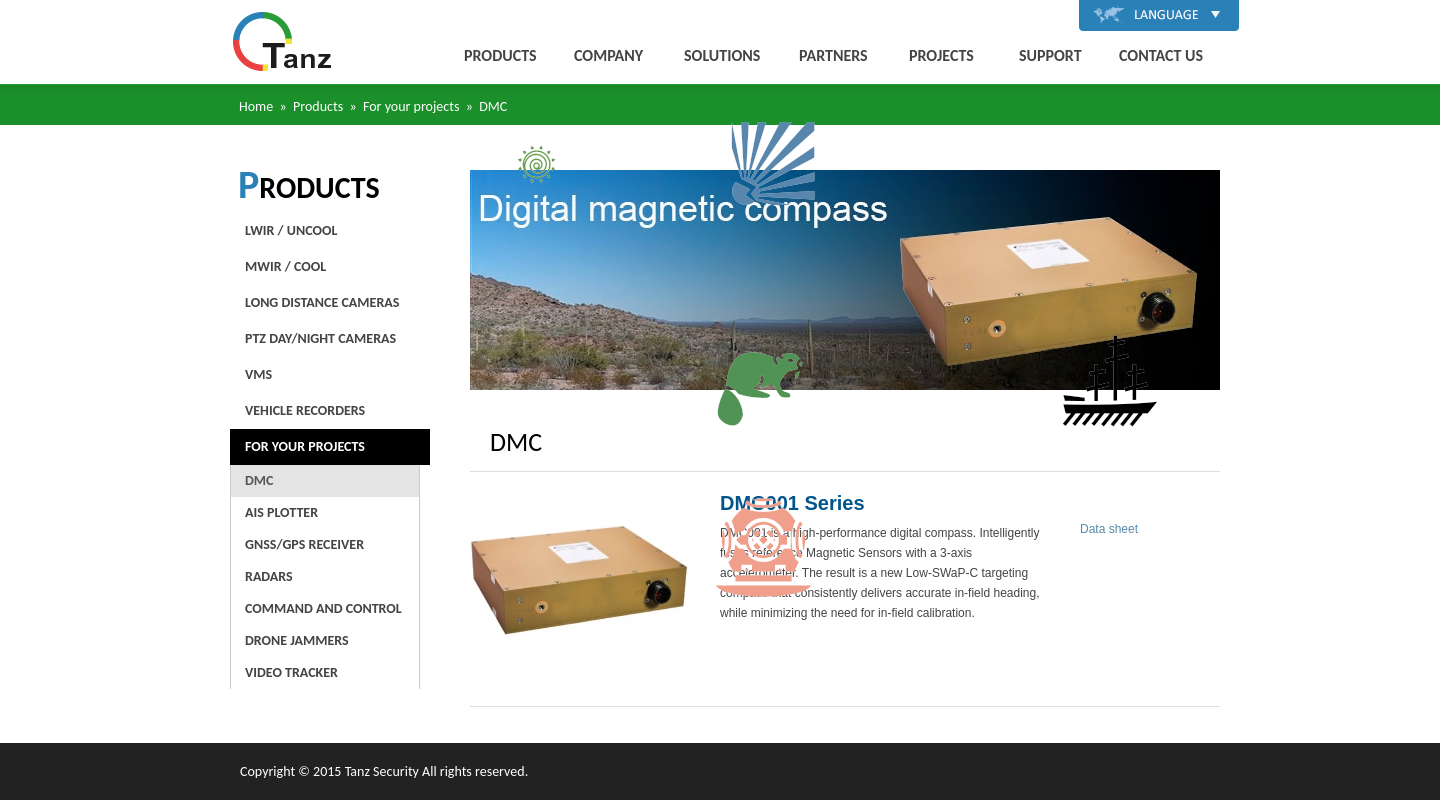  What do you see at coordinates (773, 164) in the screenshot?
I see `indicates explosive or hazardous materials` at bounding box center [773, 164].